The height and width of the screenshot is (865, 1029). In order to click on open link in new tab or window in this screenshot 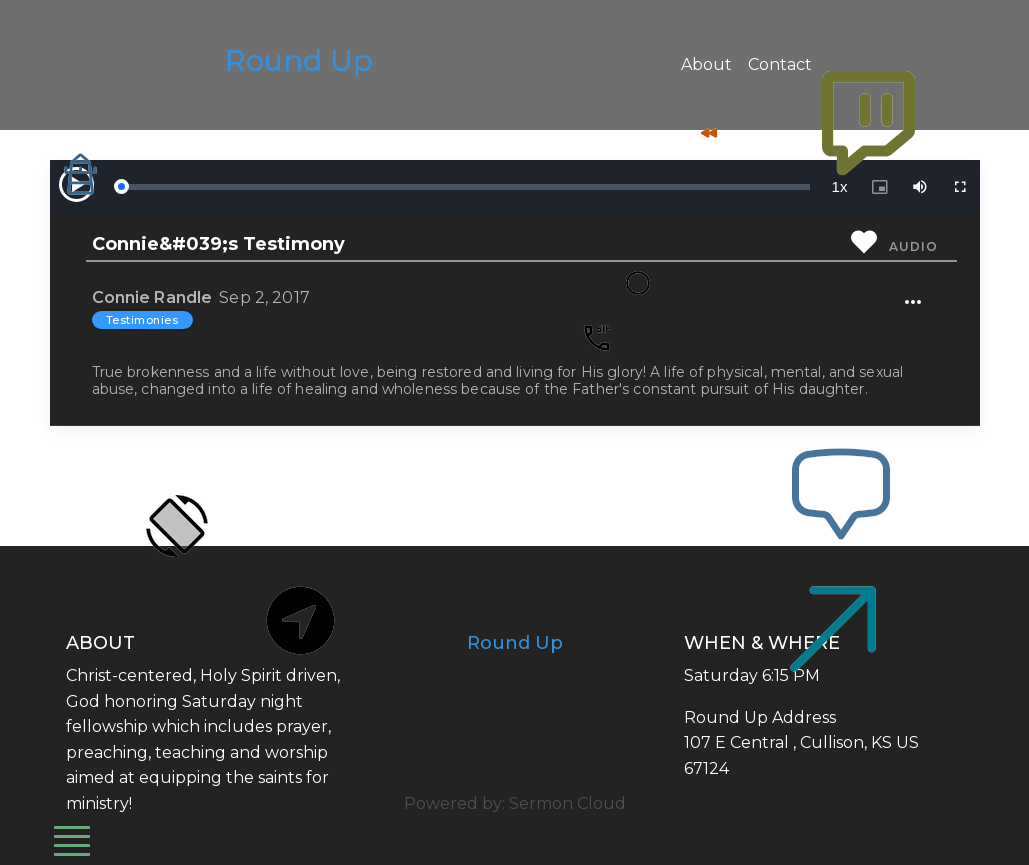, I will do `click(833, 629)`.